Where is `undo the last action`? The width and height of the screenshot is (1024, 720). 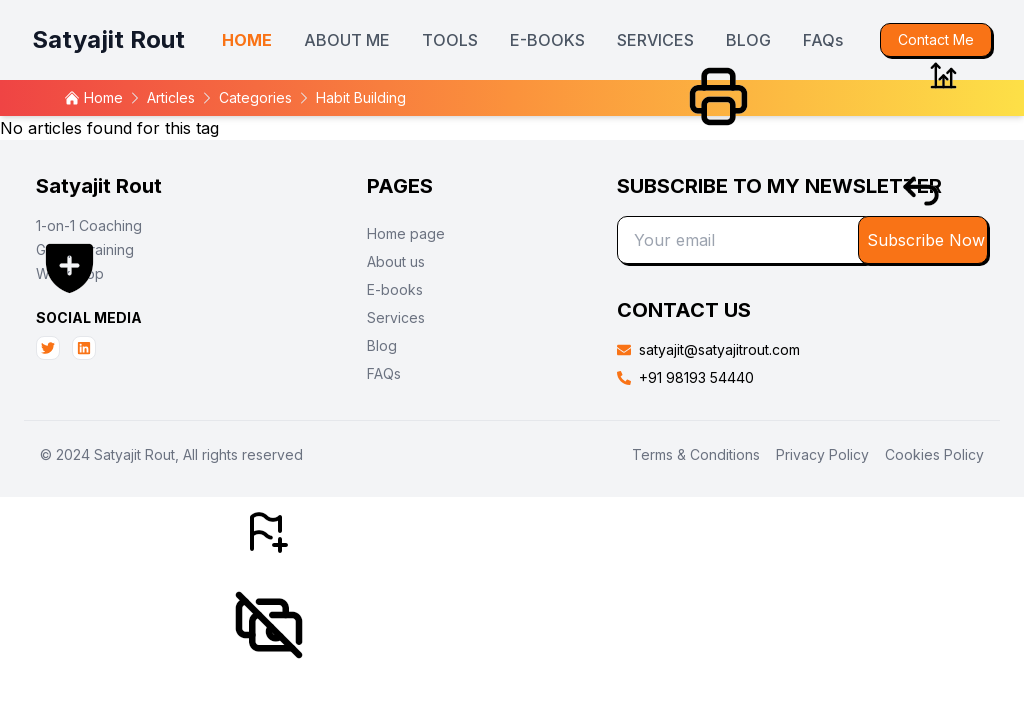 undo the last action is located at coordinates (920, 191).